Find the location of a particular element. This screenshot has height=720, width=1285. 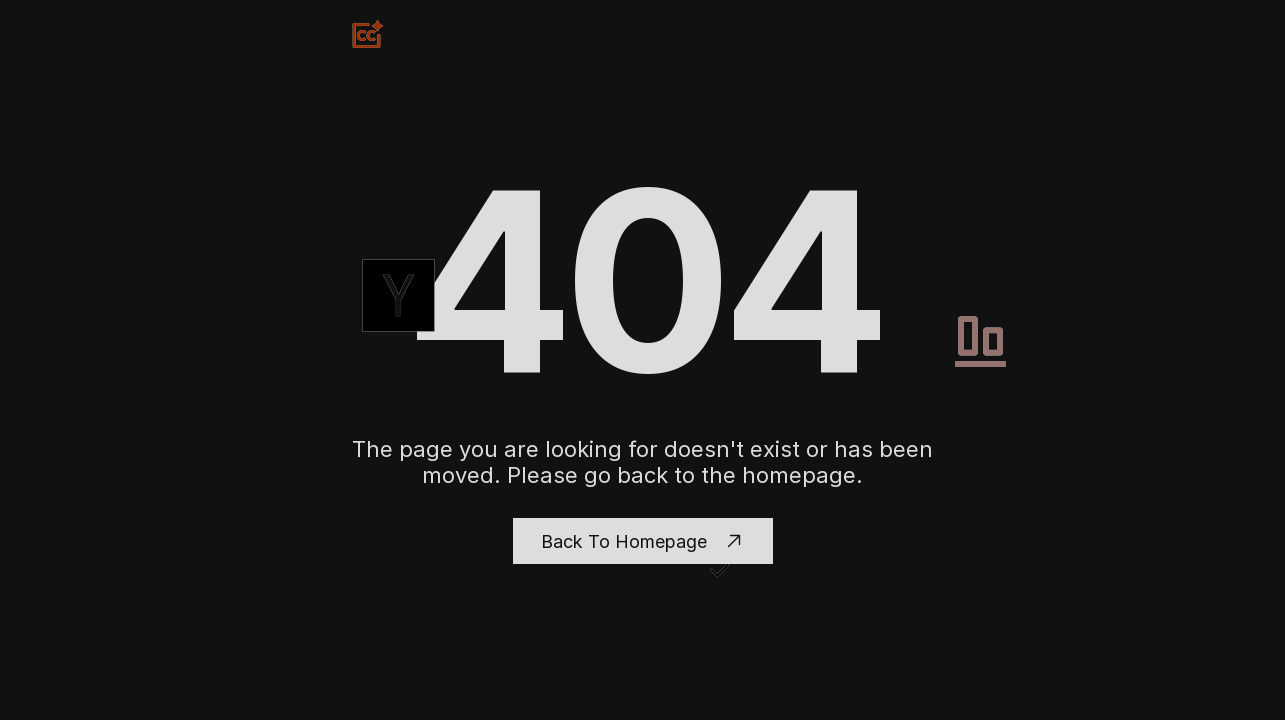

enable AI-powered closed captions is located at coordinates (366, 35).